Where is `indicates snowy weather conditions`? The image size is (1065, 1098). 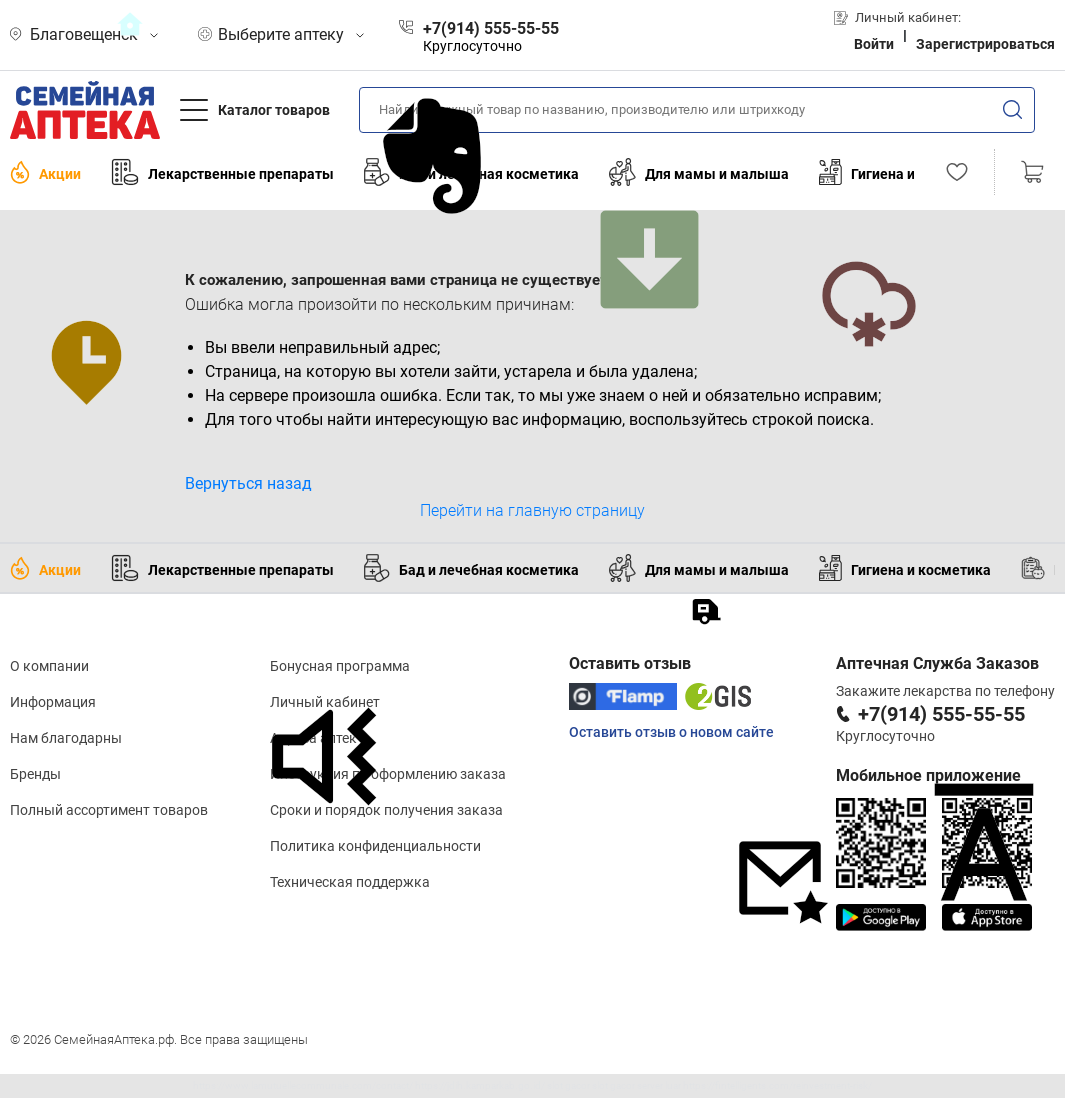 indicates snowy weather conditions is located at coordinates (869, 304).